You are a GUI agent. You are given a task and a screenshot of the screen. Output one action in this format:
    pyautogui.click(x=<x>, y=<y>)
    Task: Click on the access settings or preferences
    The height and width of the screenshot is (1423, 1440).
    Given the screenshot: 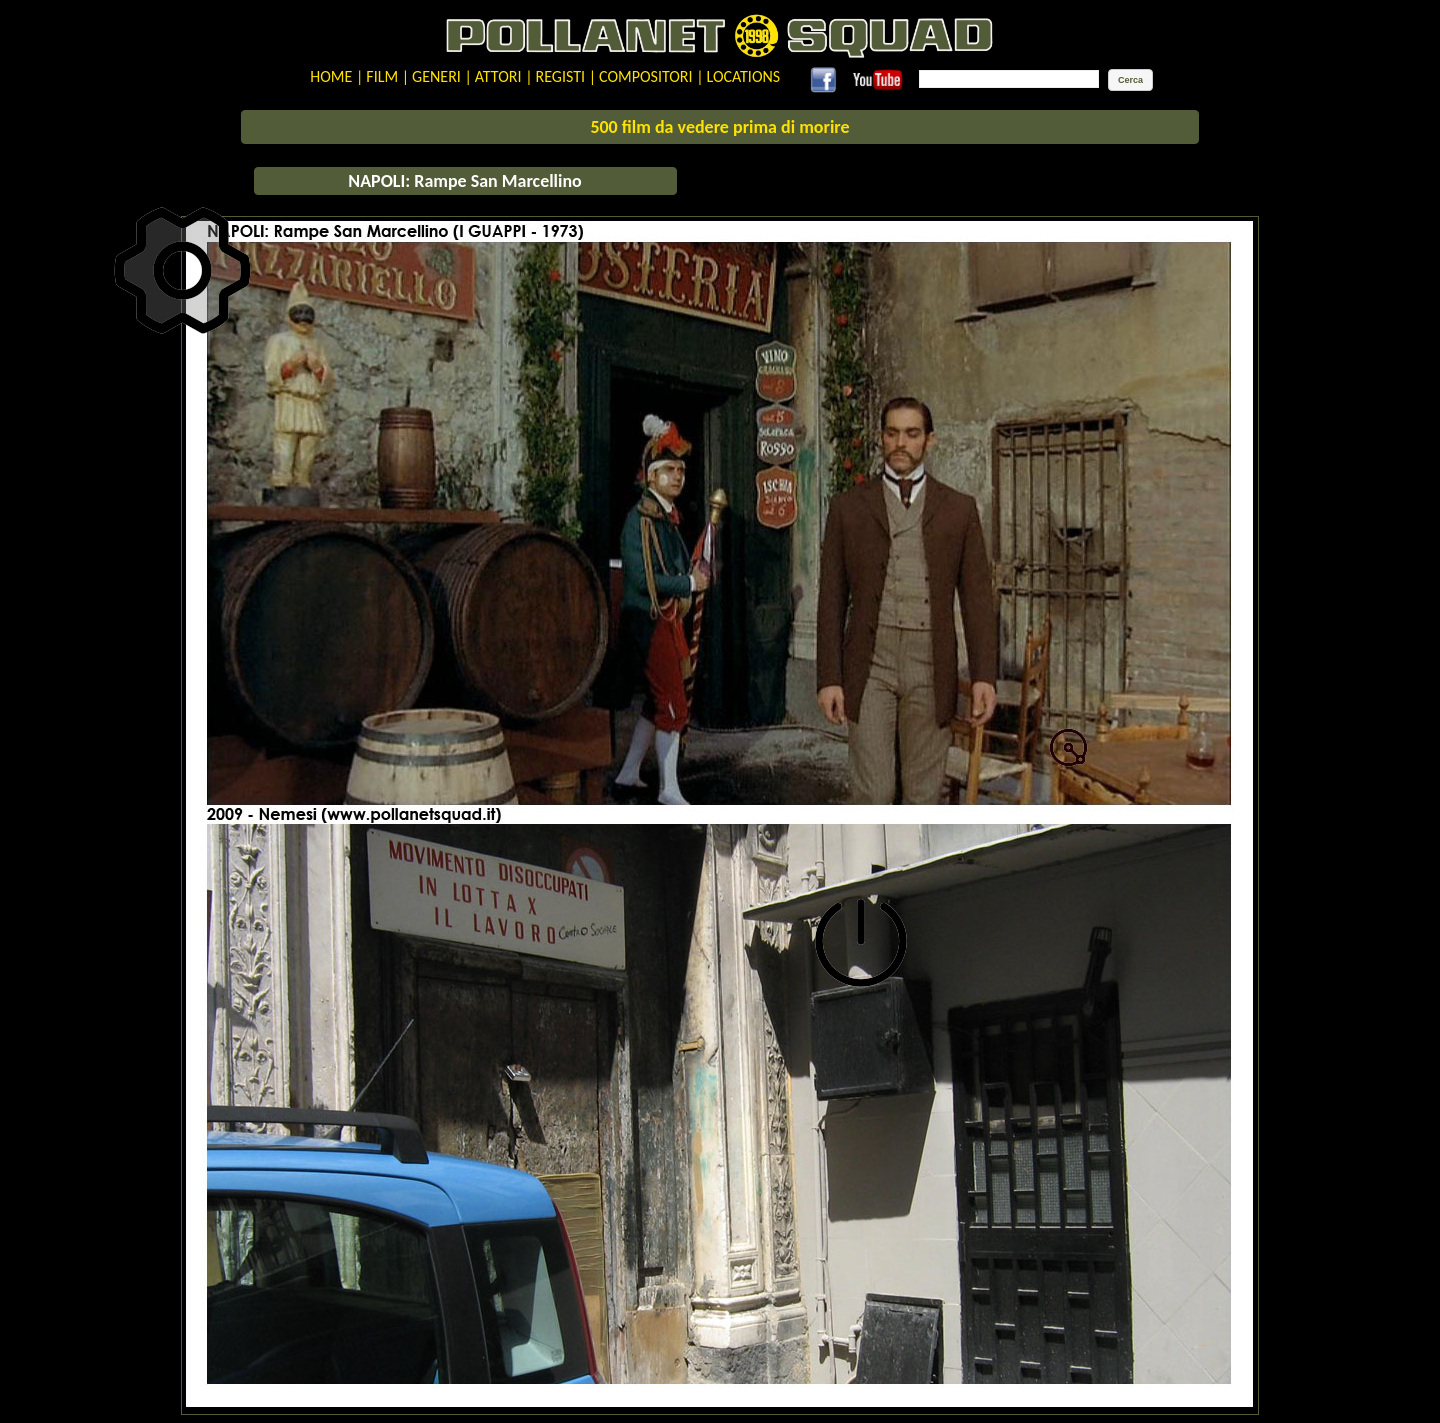 What is the action you would take?
    pyautogui.click(x=182, y=270)
    